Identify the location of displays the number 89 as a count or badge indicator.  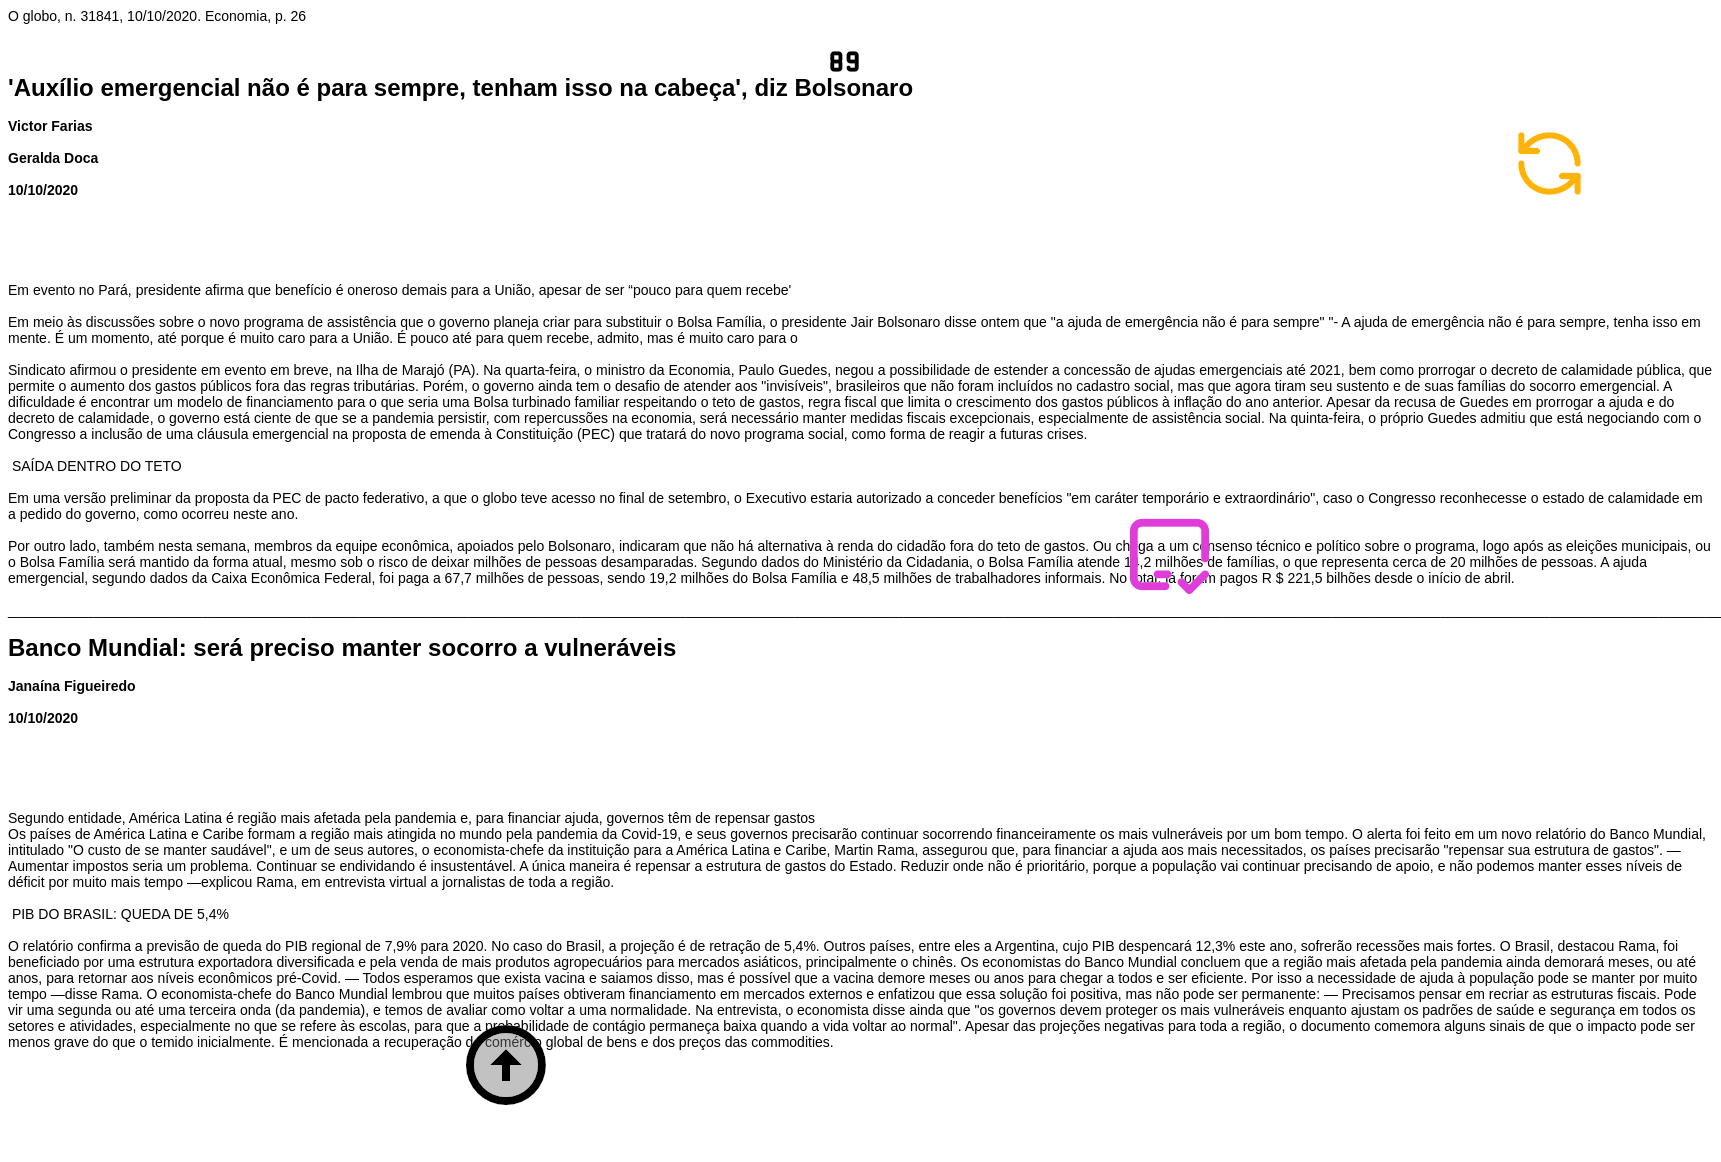
(844, 61).